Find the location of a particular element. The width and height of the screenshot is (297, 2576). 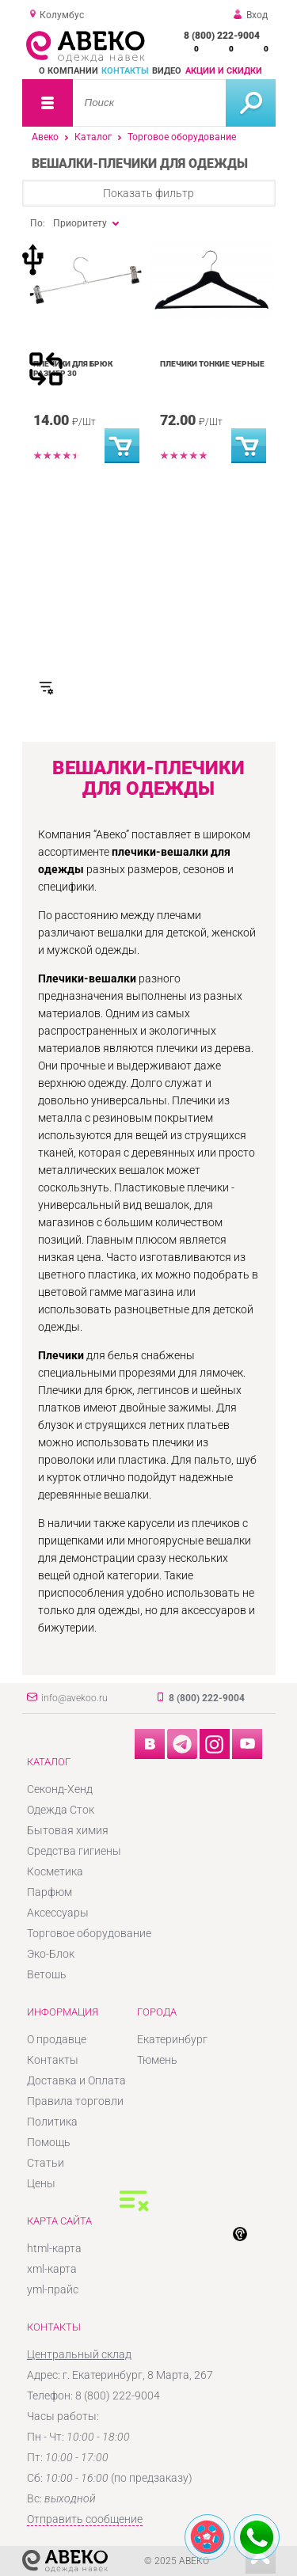

remove a playlist is located at coordinates (133, 2199).